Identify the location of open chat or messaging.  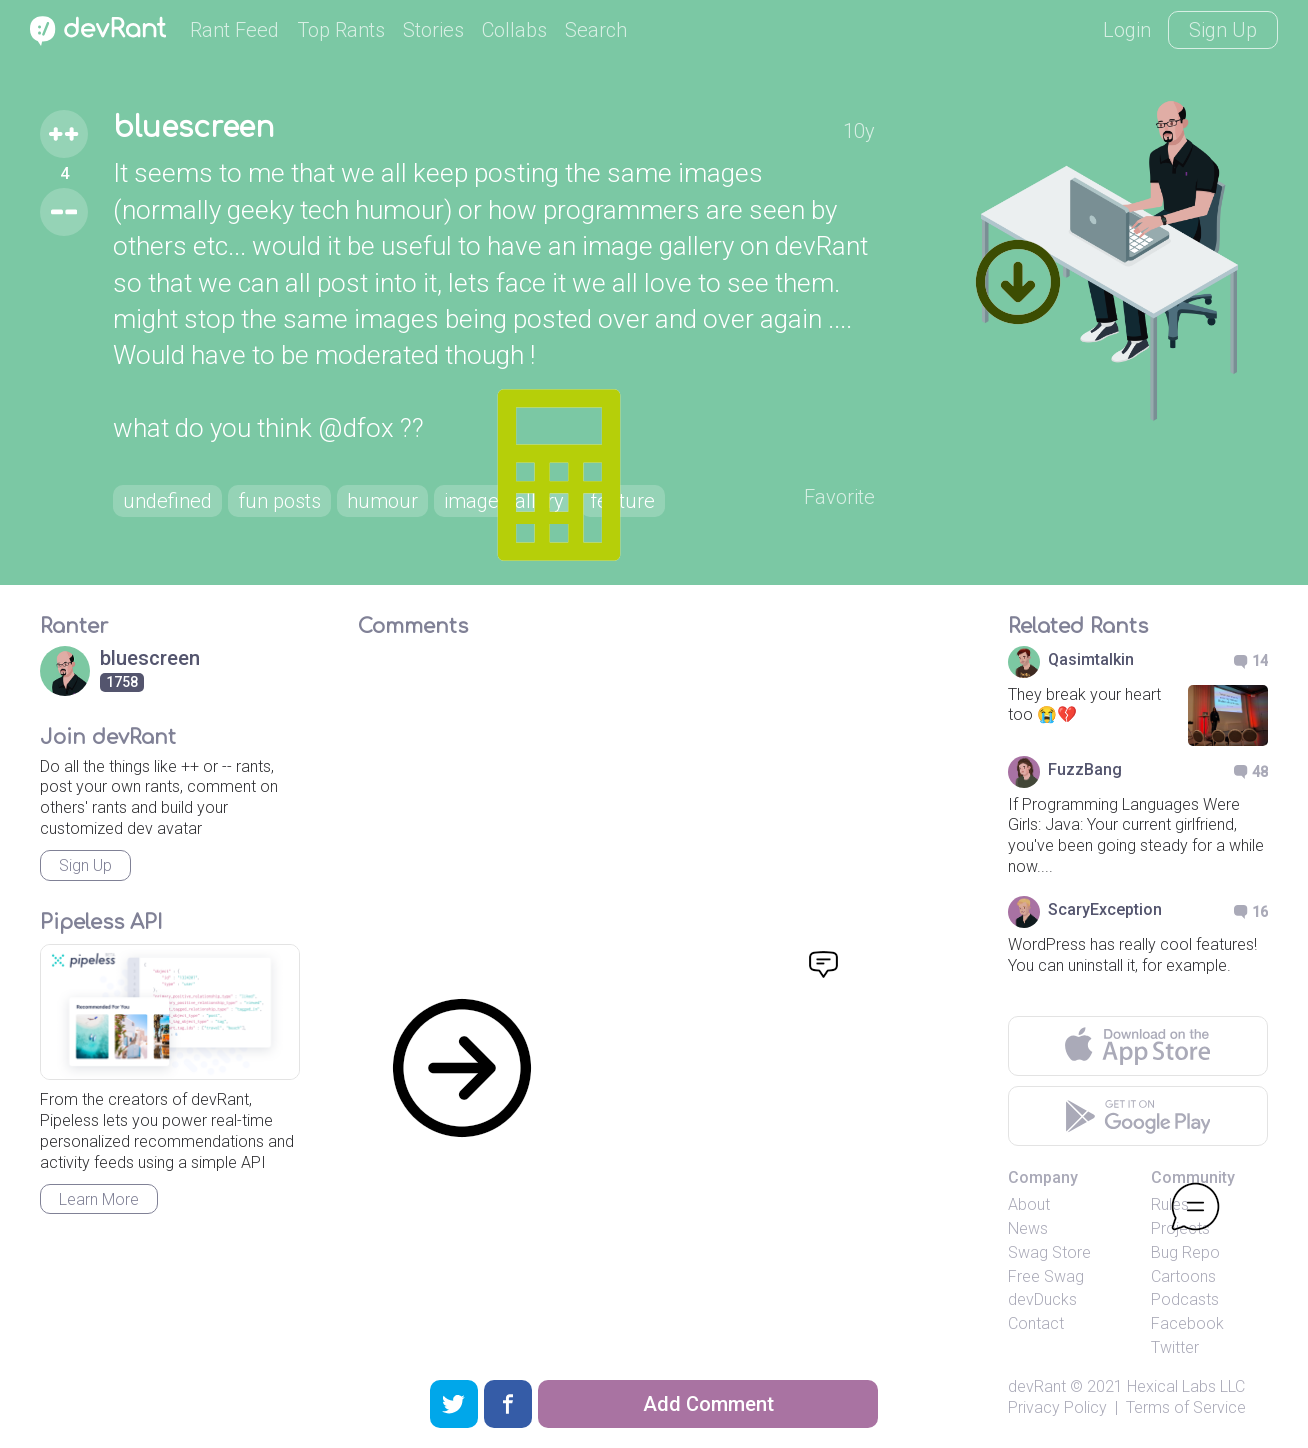
(823, 964).